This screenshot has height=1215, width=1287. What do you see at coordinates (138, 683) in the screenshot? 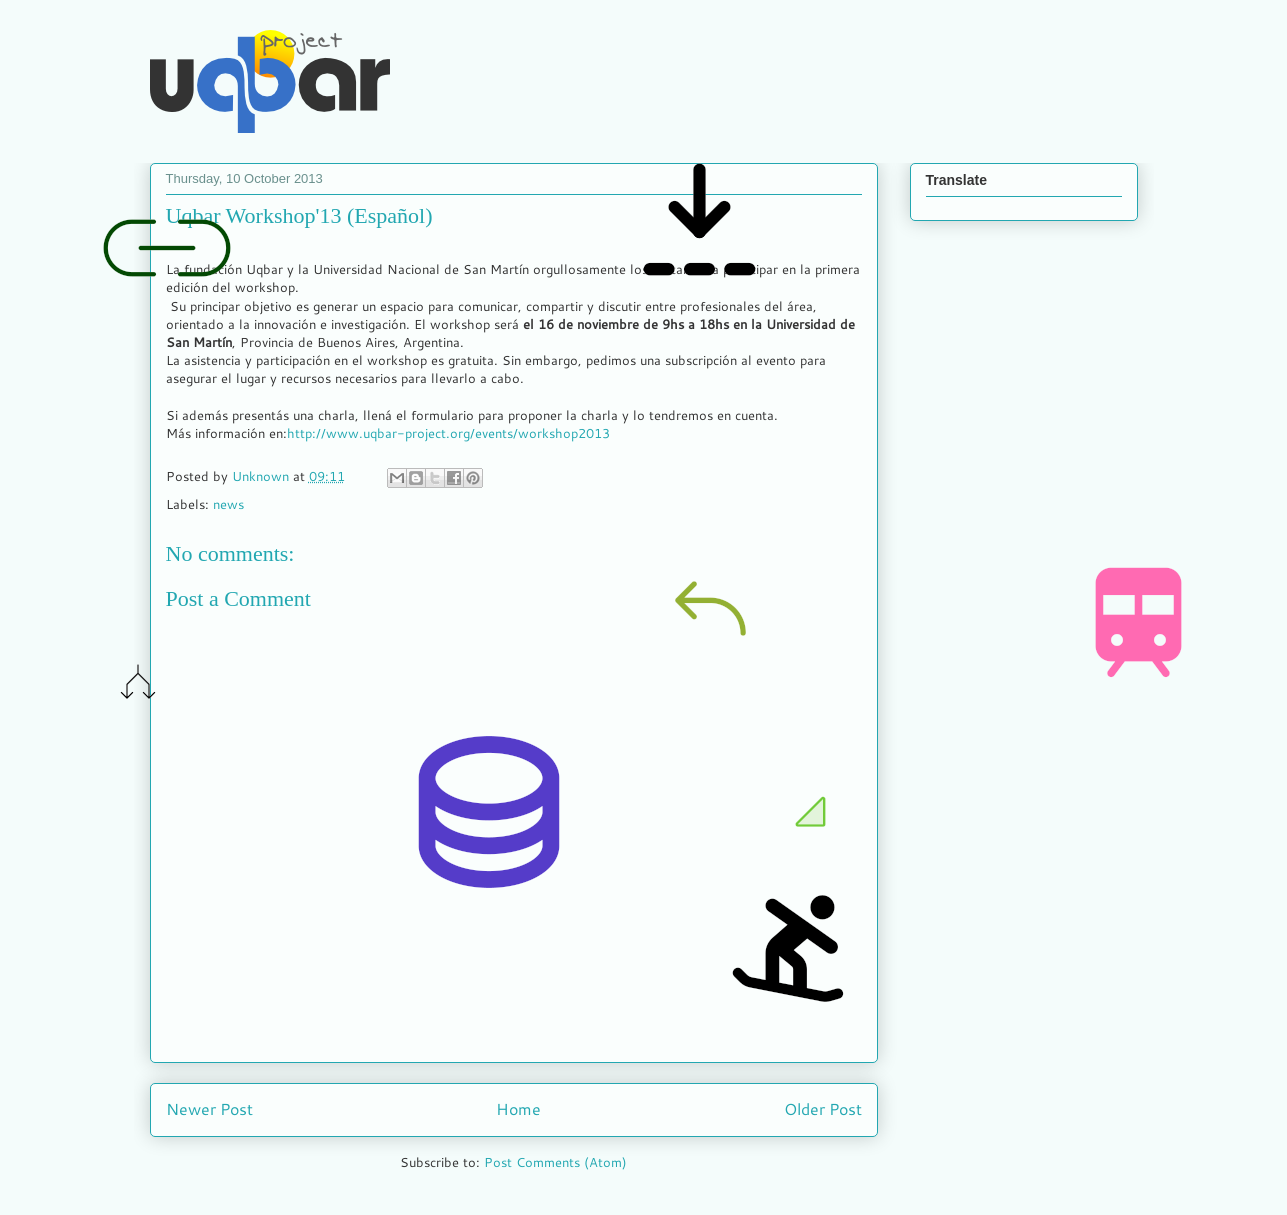
I see `split content into multiple paths` at bounding box center [138, 683].